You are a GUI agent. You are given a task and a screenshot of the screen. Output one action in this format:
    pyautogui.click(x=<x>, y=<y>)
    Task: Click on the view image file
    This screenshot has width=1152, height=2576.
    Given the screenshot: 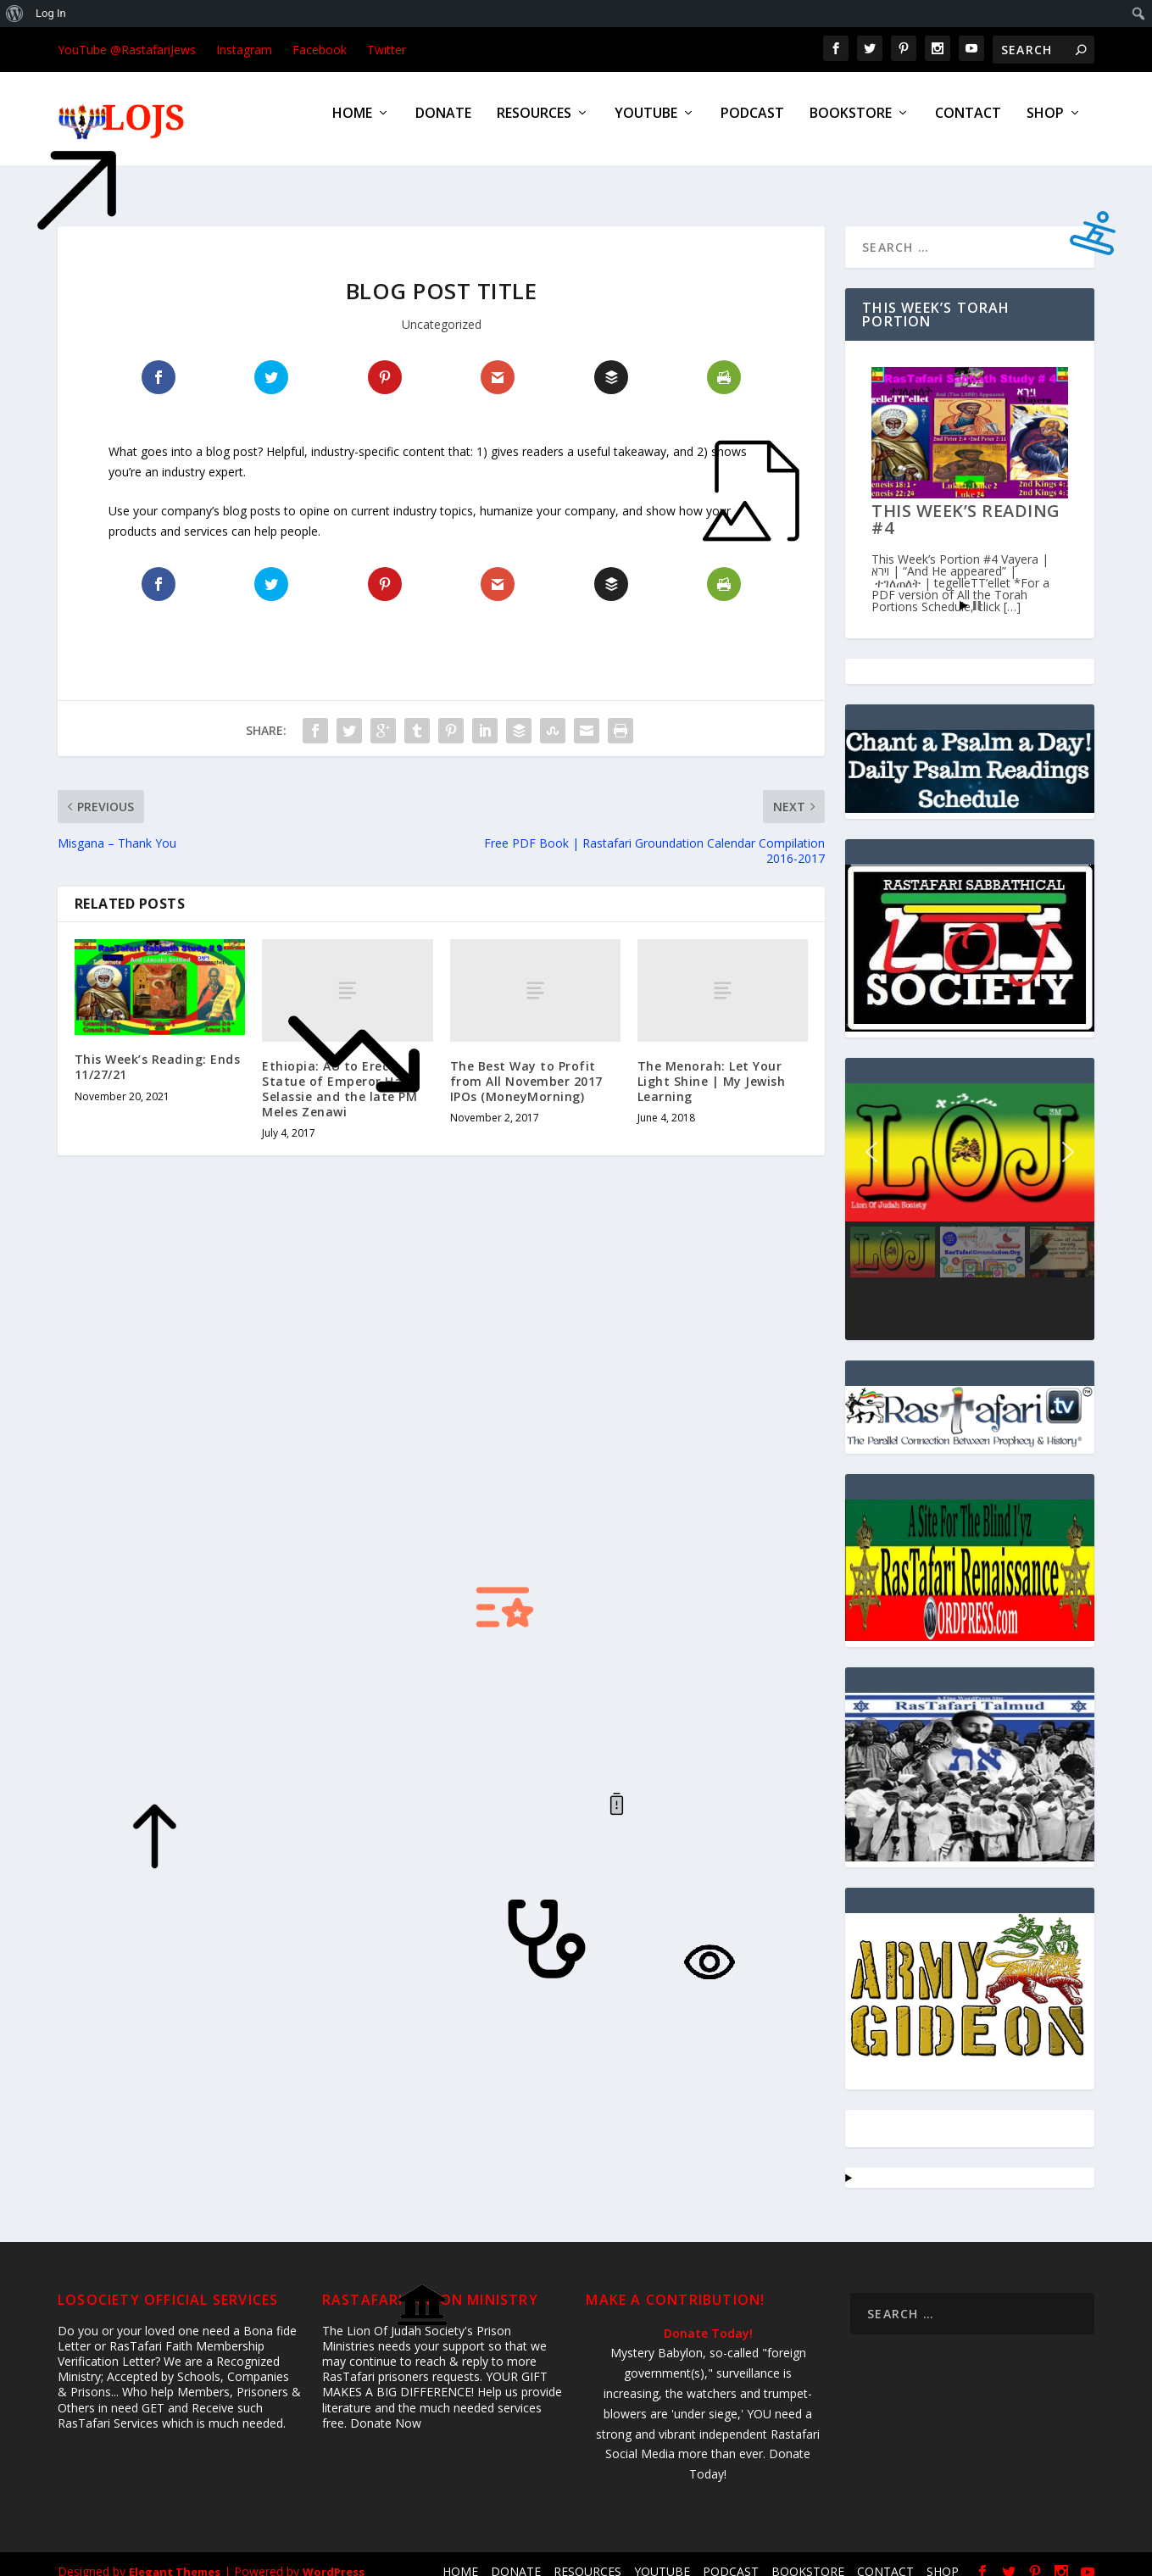 What is the action you would take?
    pyautogui.click(x=757, y=491)
    